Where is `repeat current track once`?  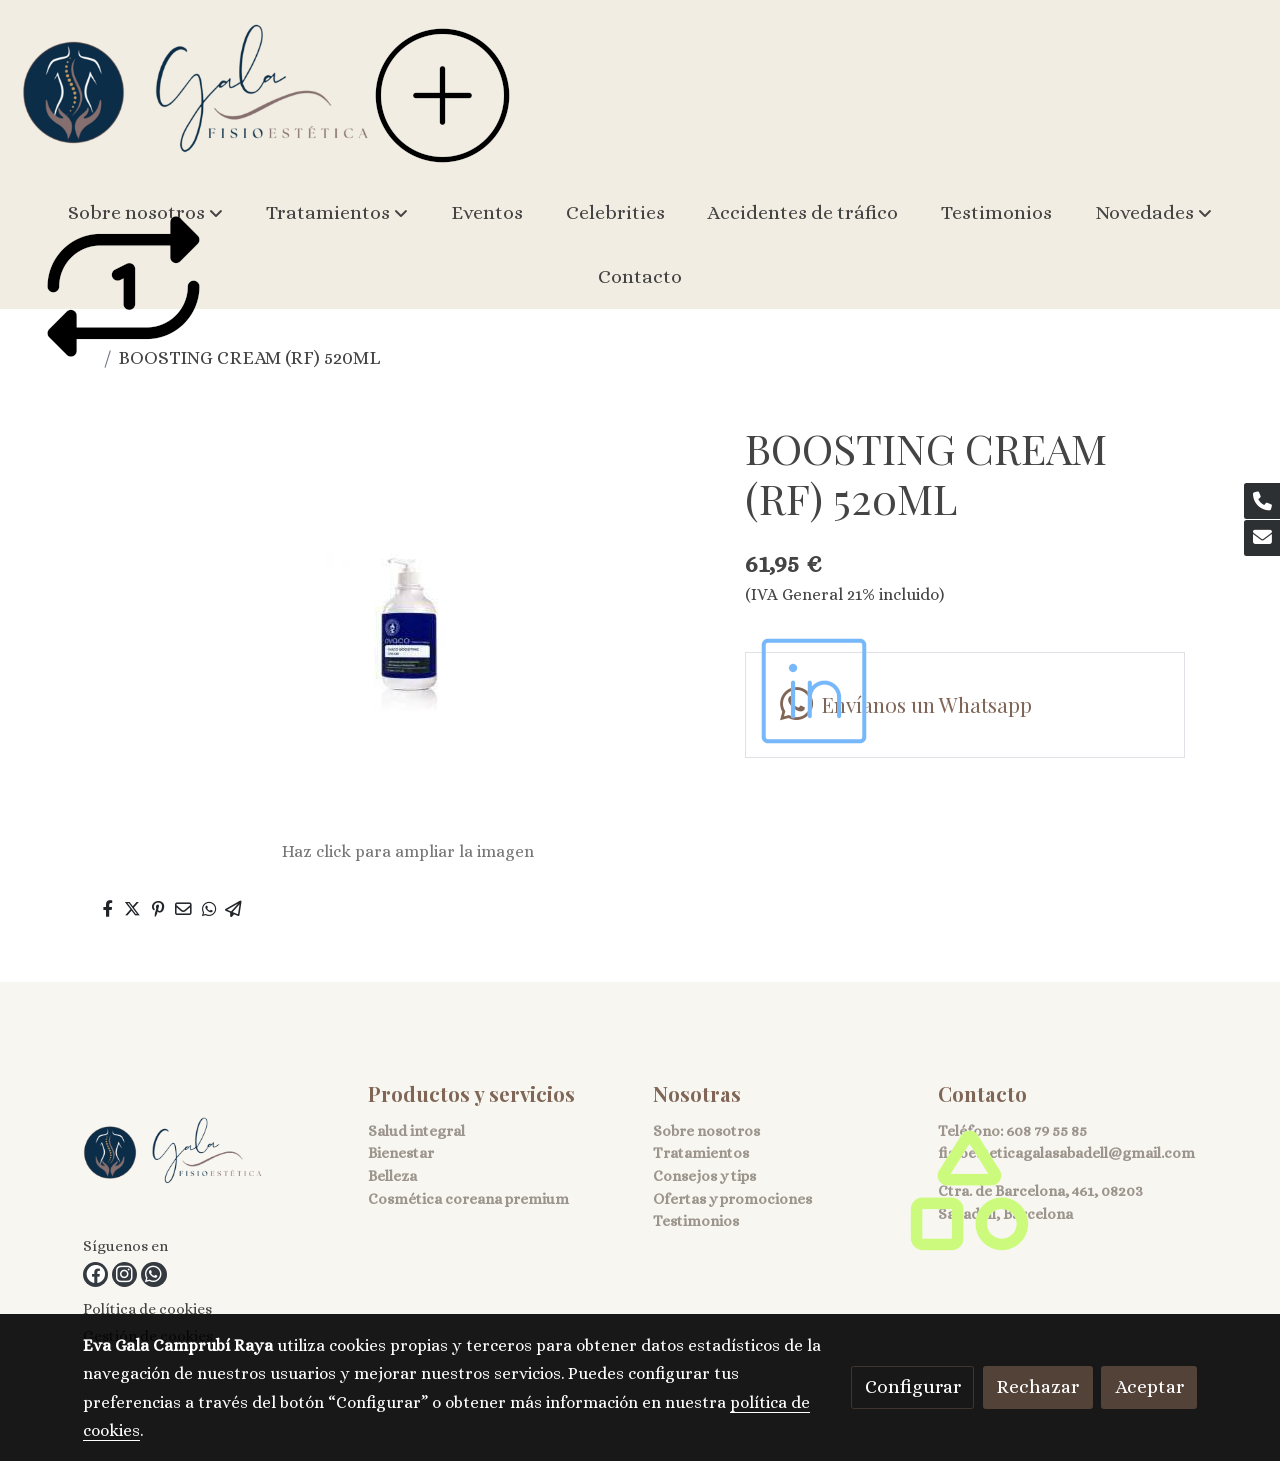
repeat current track once is located at coordinates (123, 286).